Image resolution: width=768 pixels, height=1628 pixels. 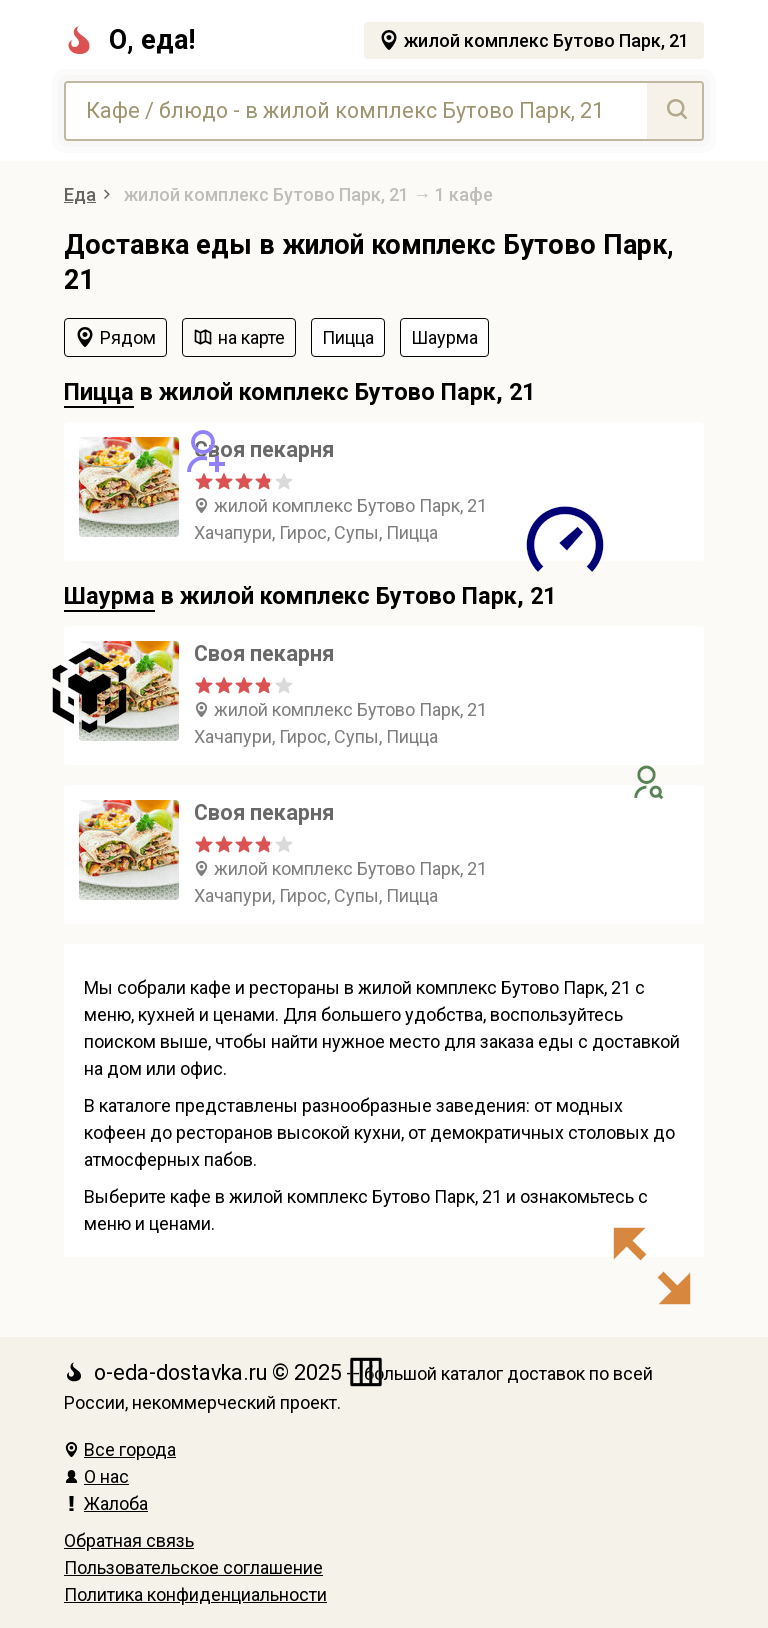 What do you see at coordinates (652, 1266) in the screenshot?
I see `expand content to fullscreen` at bounding box center [652, 1266].